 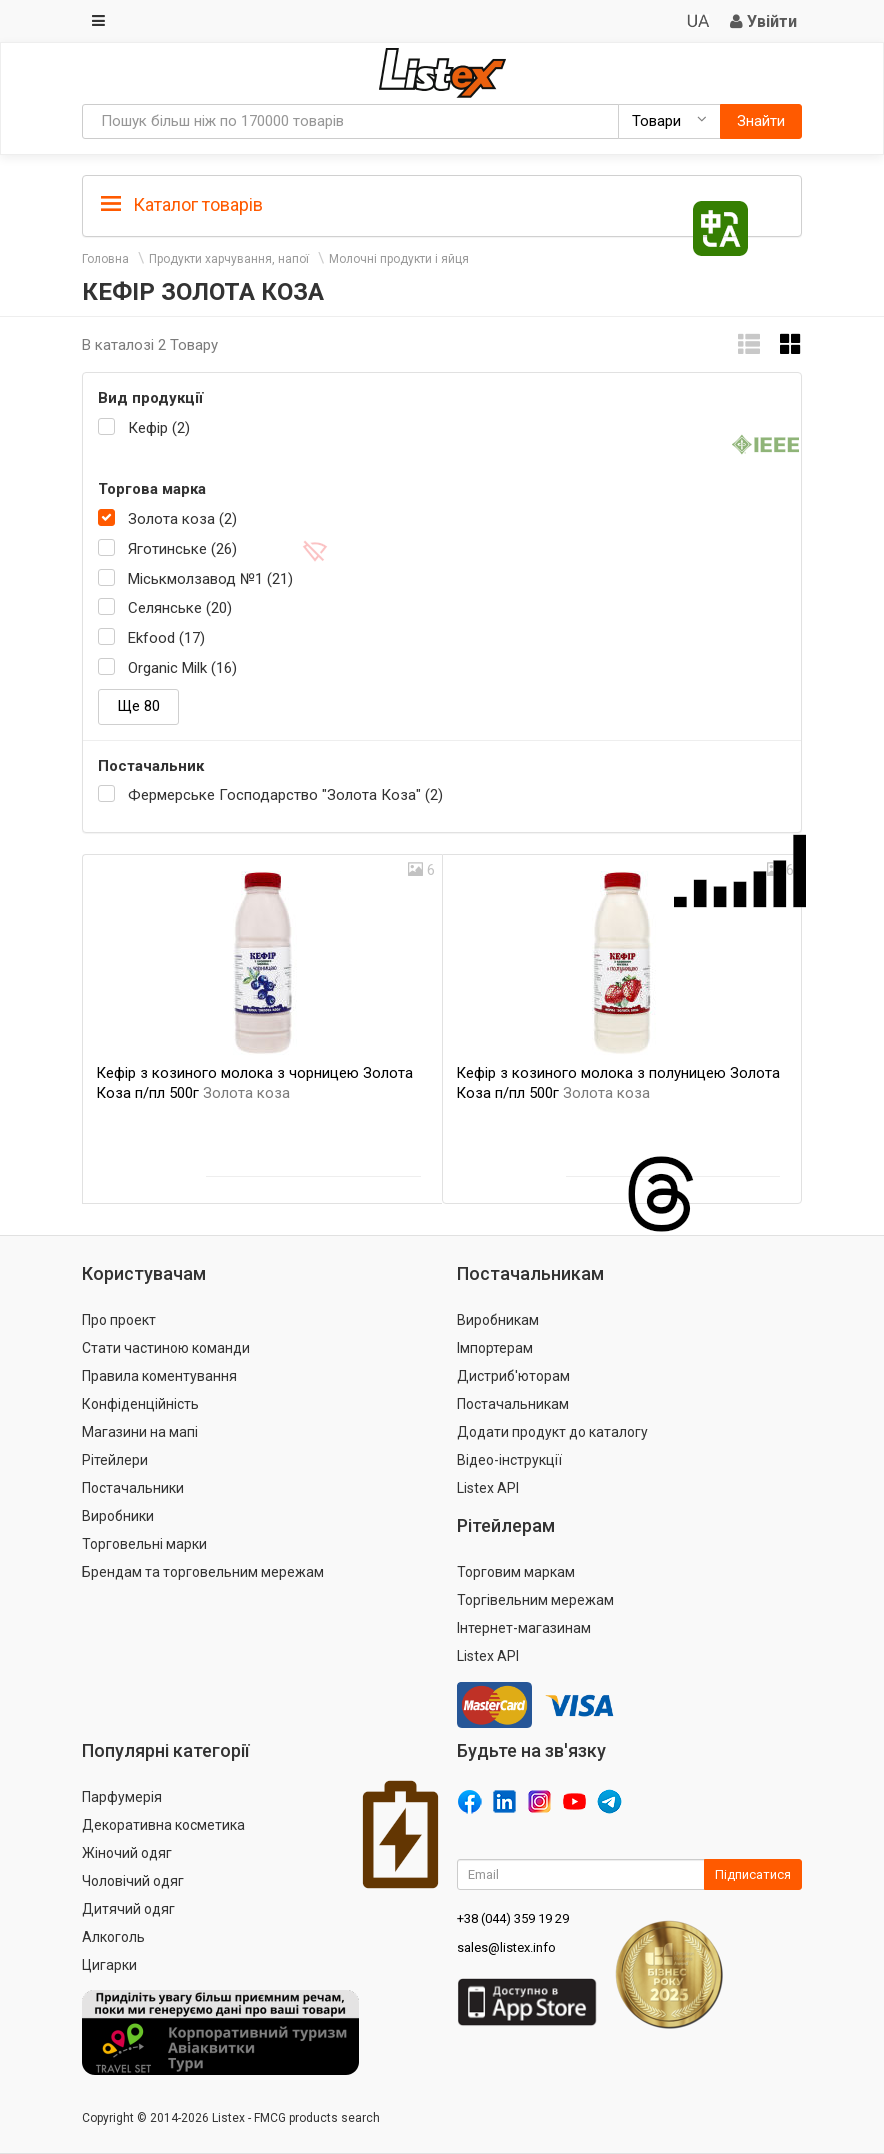 I want to click on view Social Blade analytics, so click(x=740, y=871).